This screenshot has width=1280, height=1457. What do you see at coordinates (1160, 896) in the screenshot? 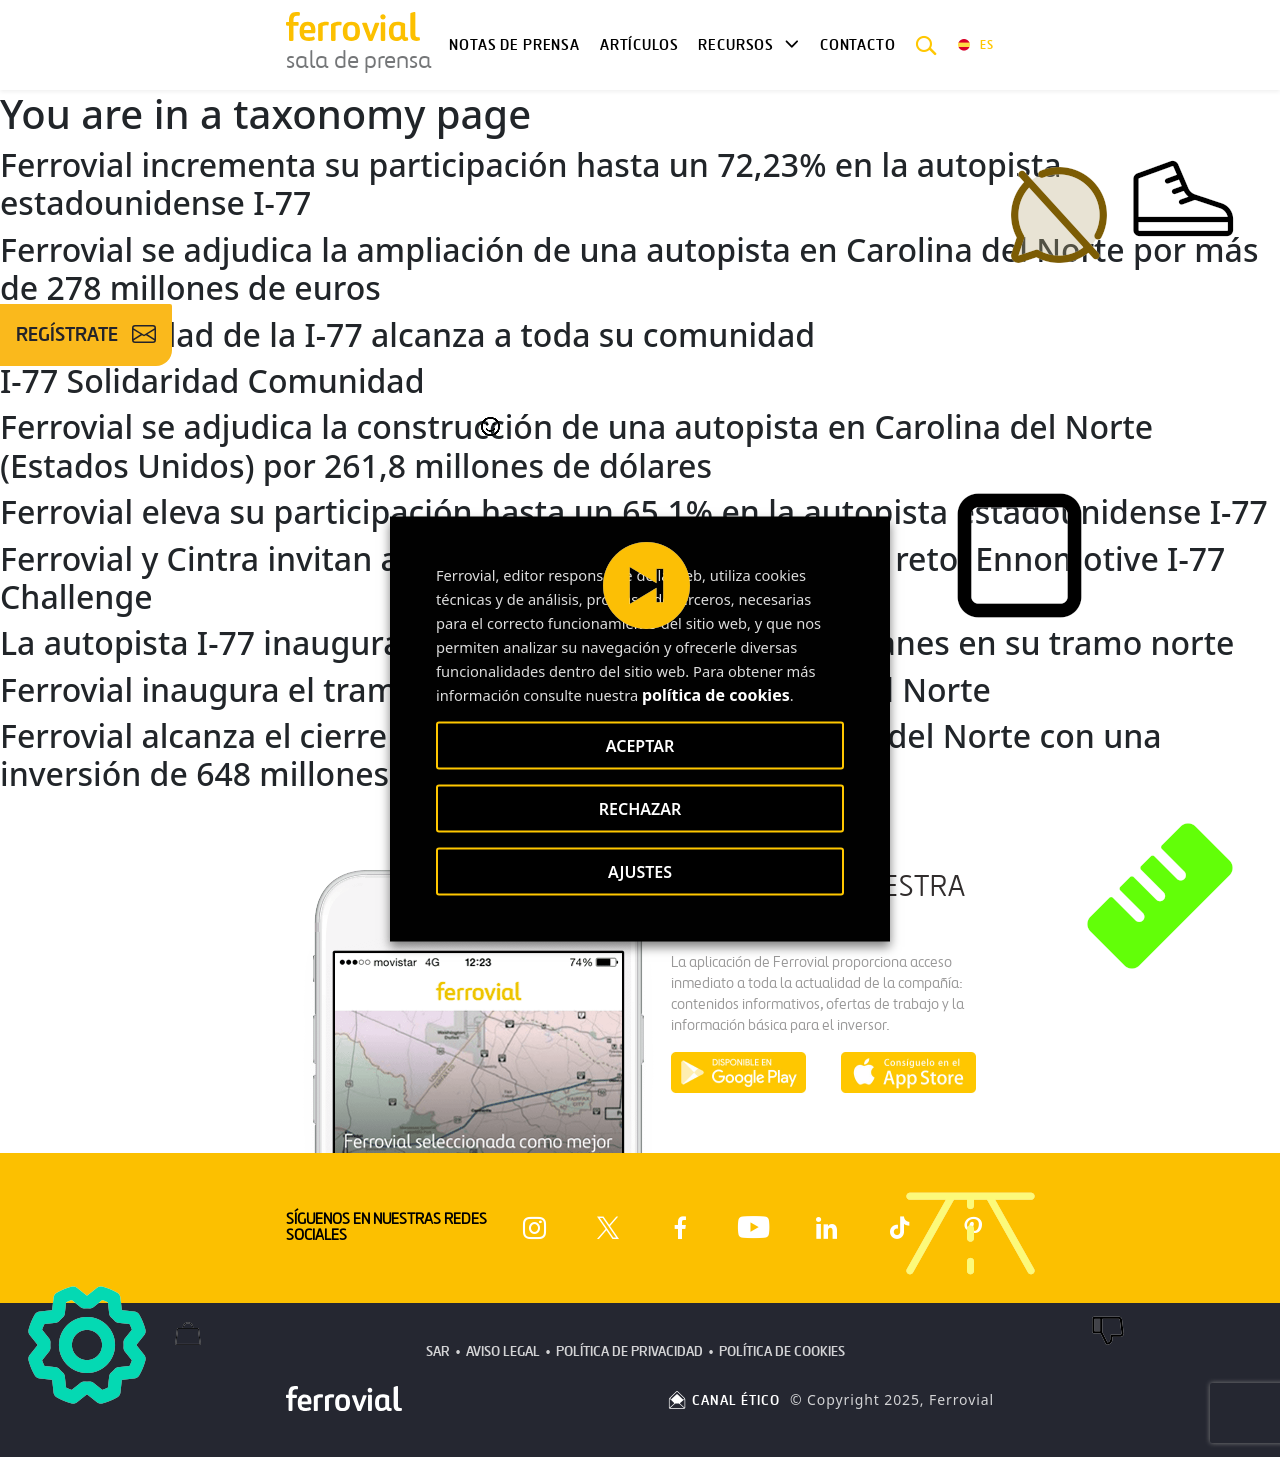
I see `access measurement tools` at bounding box center [1160, 896].